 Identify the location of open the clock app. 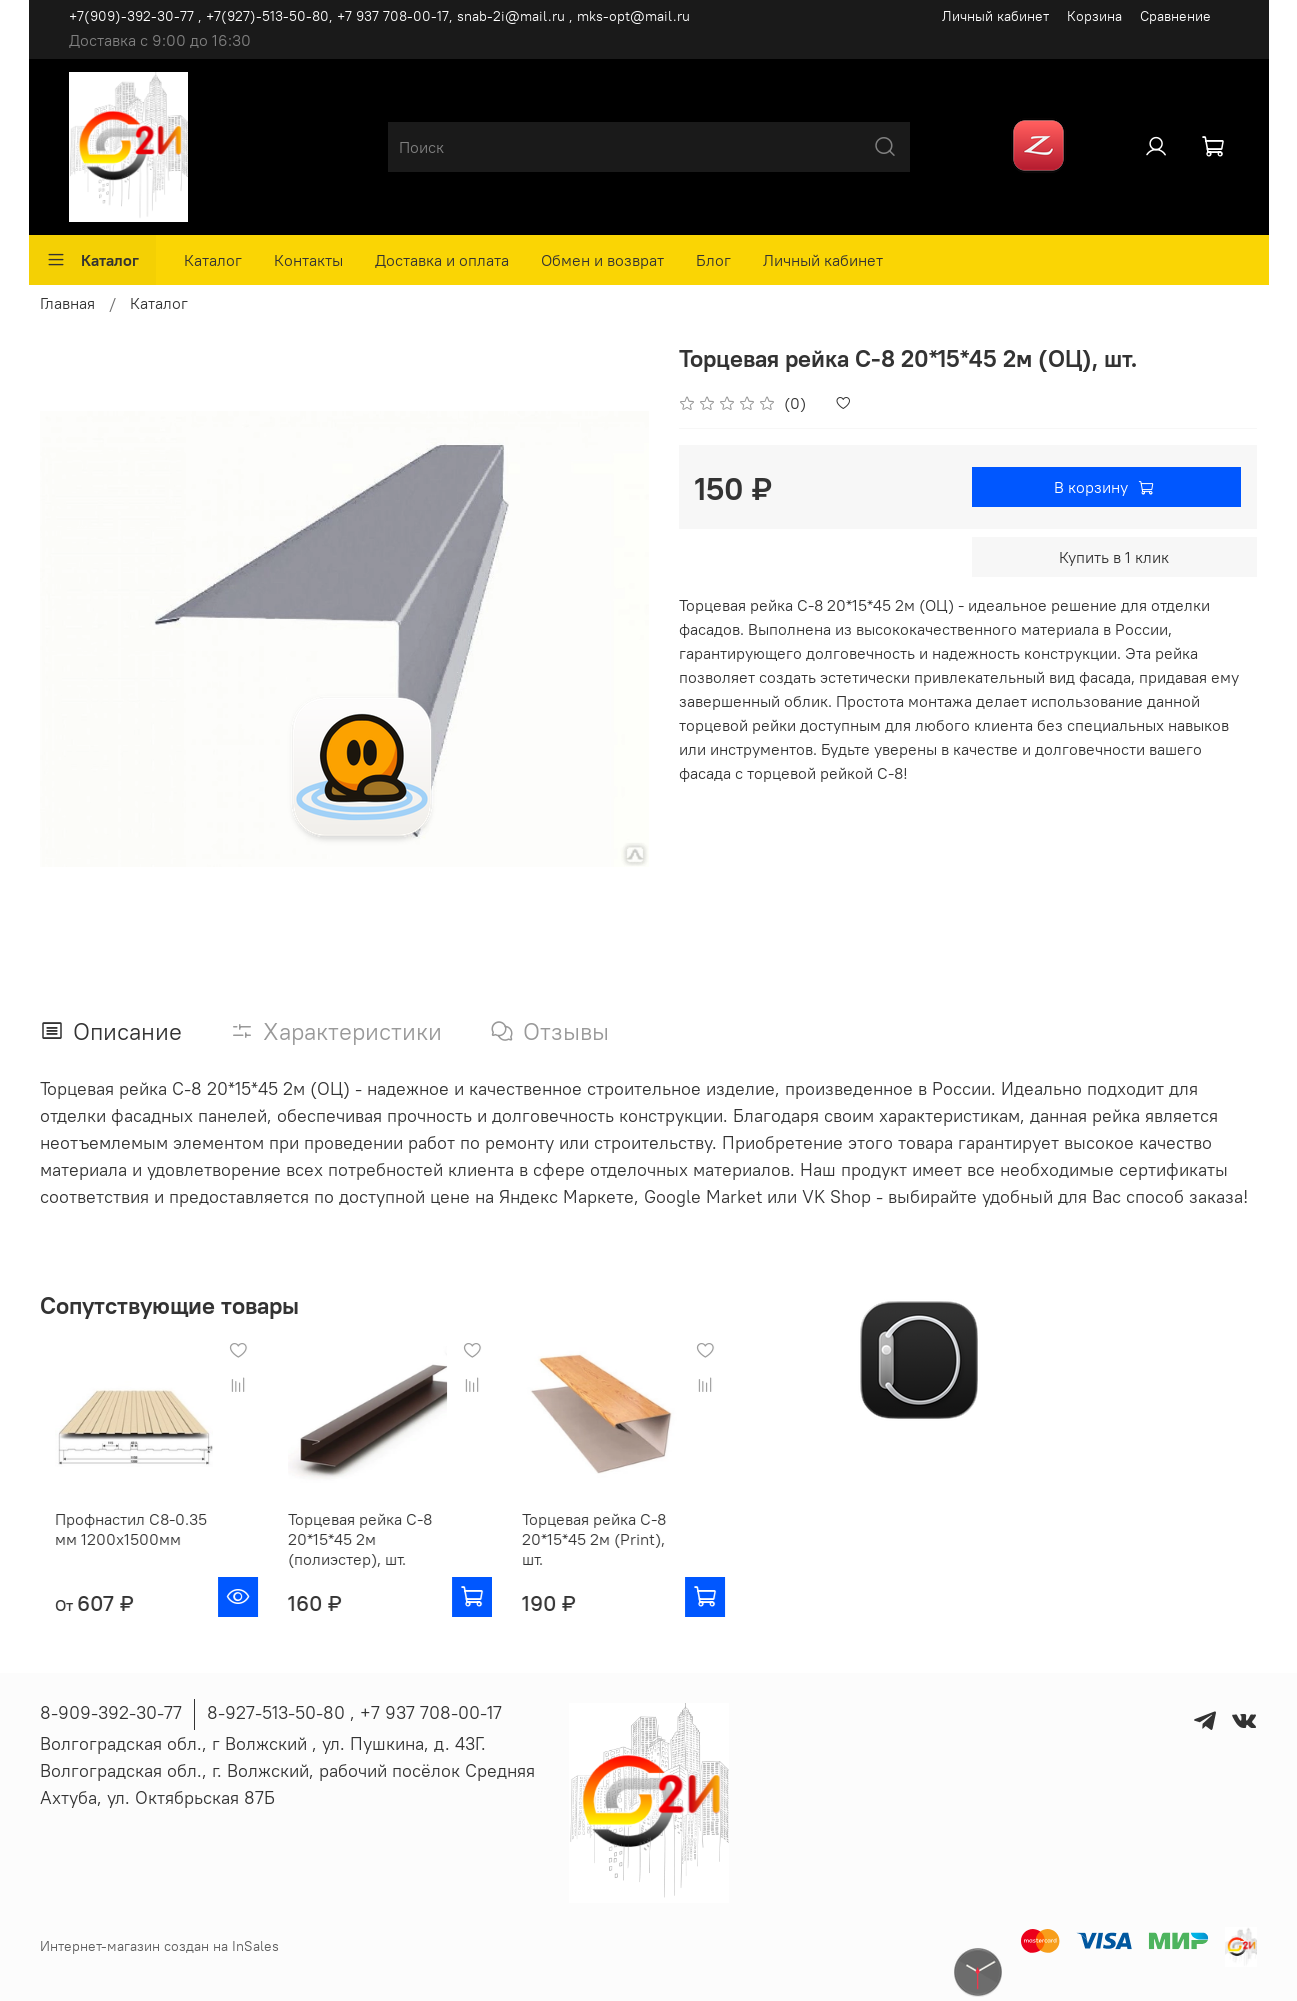
(978, 1972).